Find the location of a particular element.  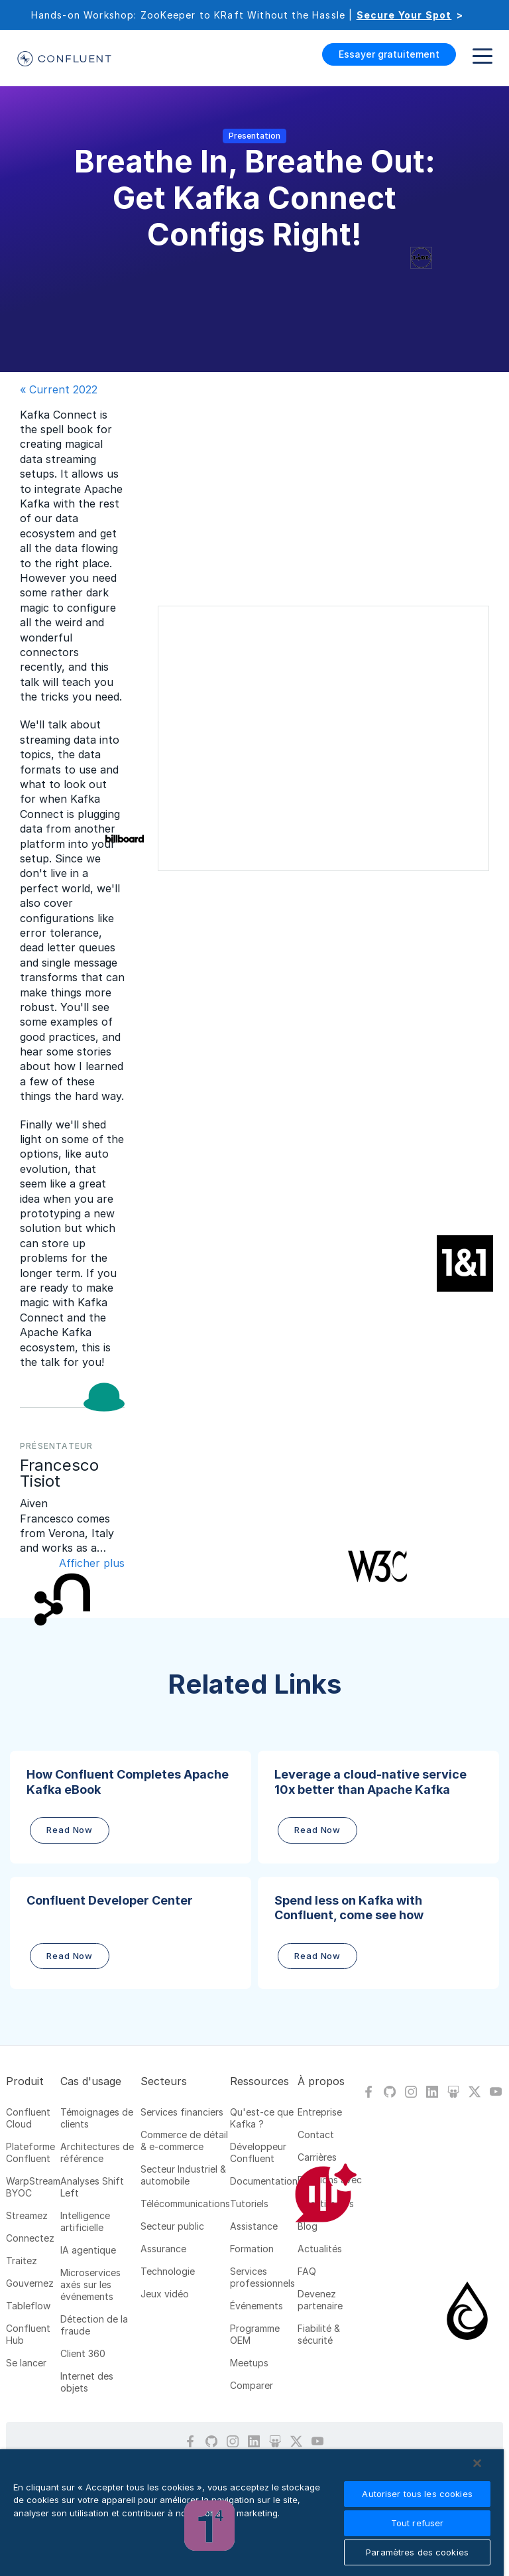

world wide web consortium (w3c) logo is located at coordinates (377, 1565).